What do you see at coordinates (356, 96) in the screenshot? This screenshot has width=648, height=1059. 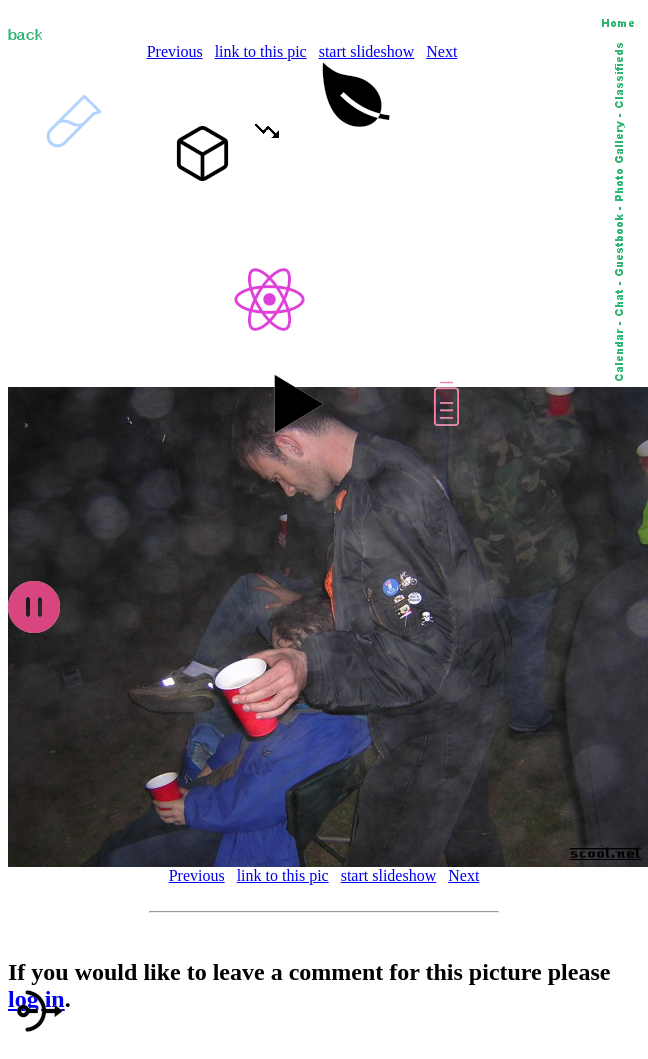 I see `indicates eco-friendly or sustainable option` at bounding box center [356, 96].